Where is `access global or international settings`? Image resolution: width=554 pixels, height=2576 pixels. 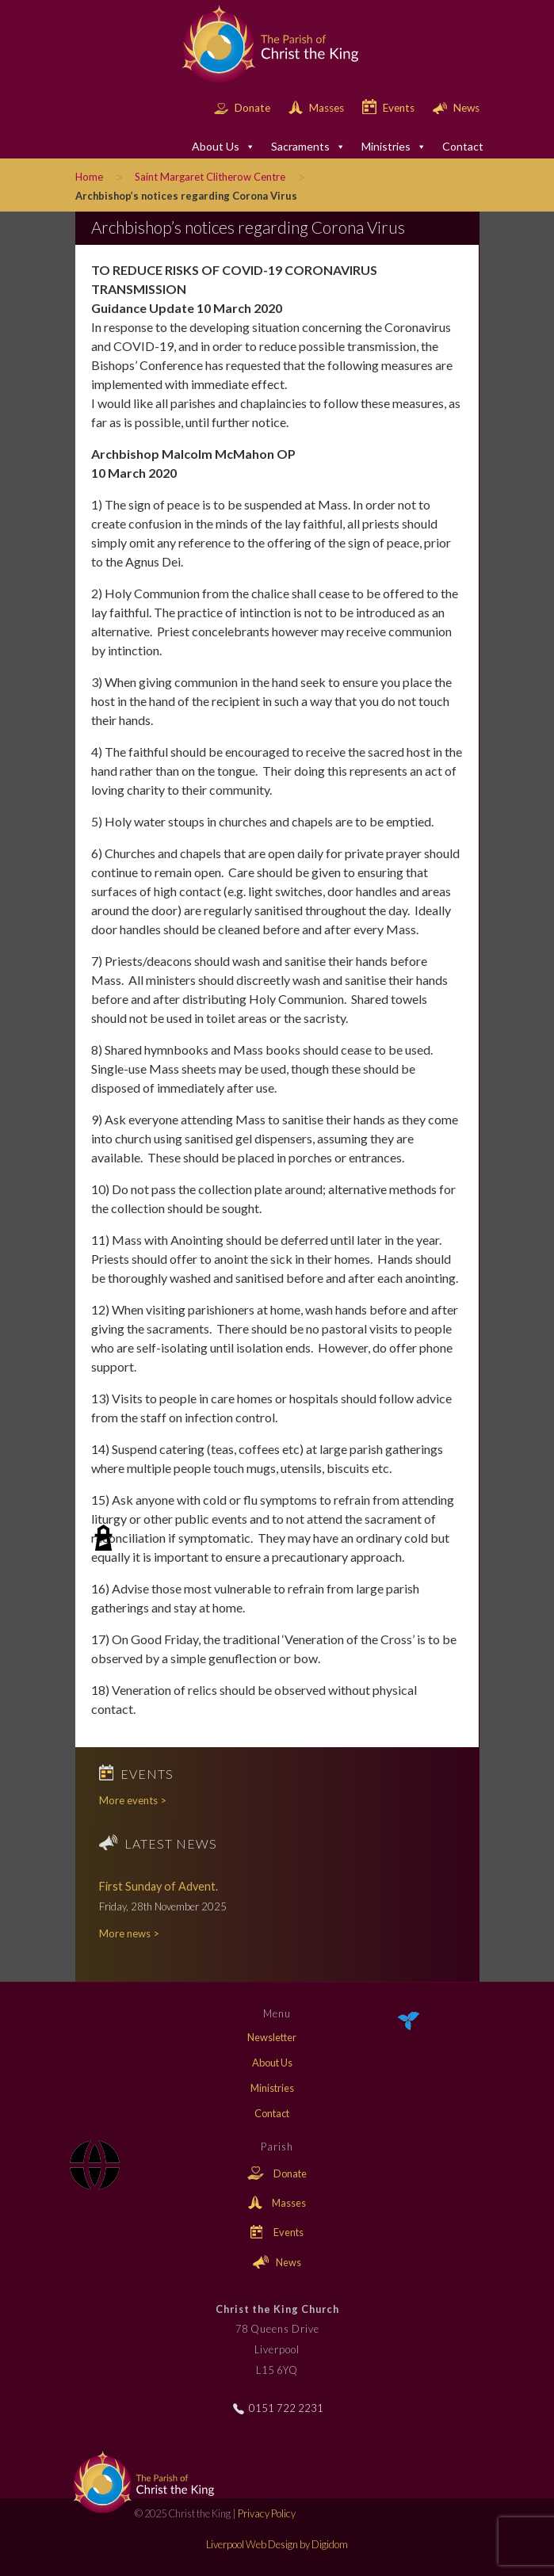 access global or international settings is located at coordinates (94, 2165).